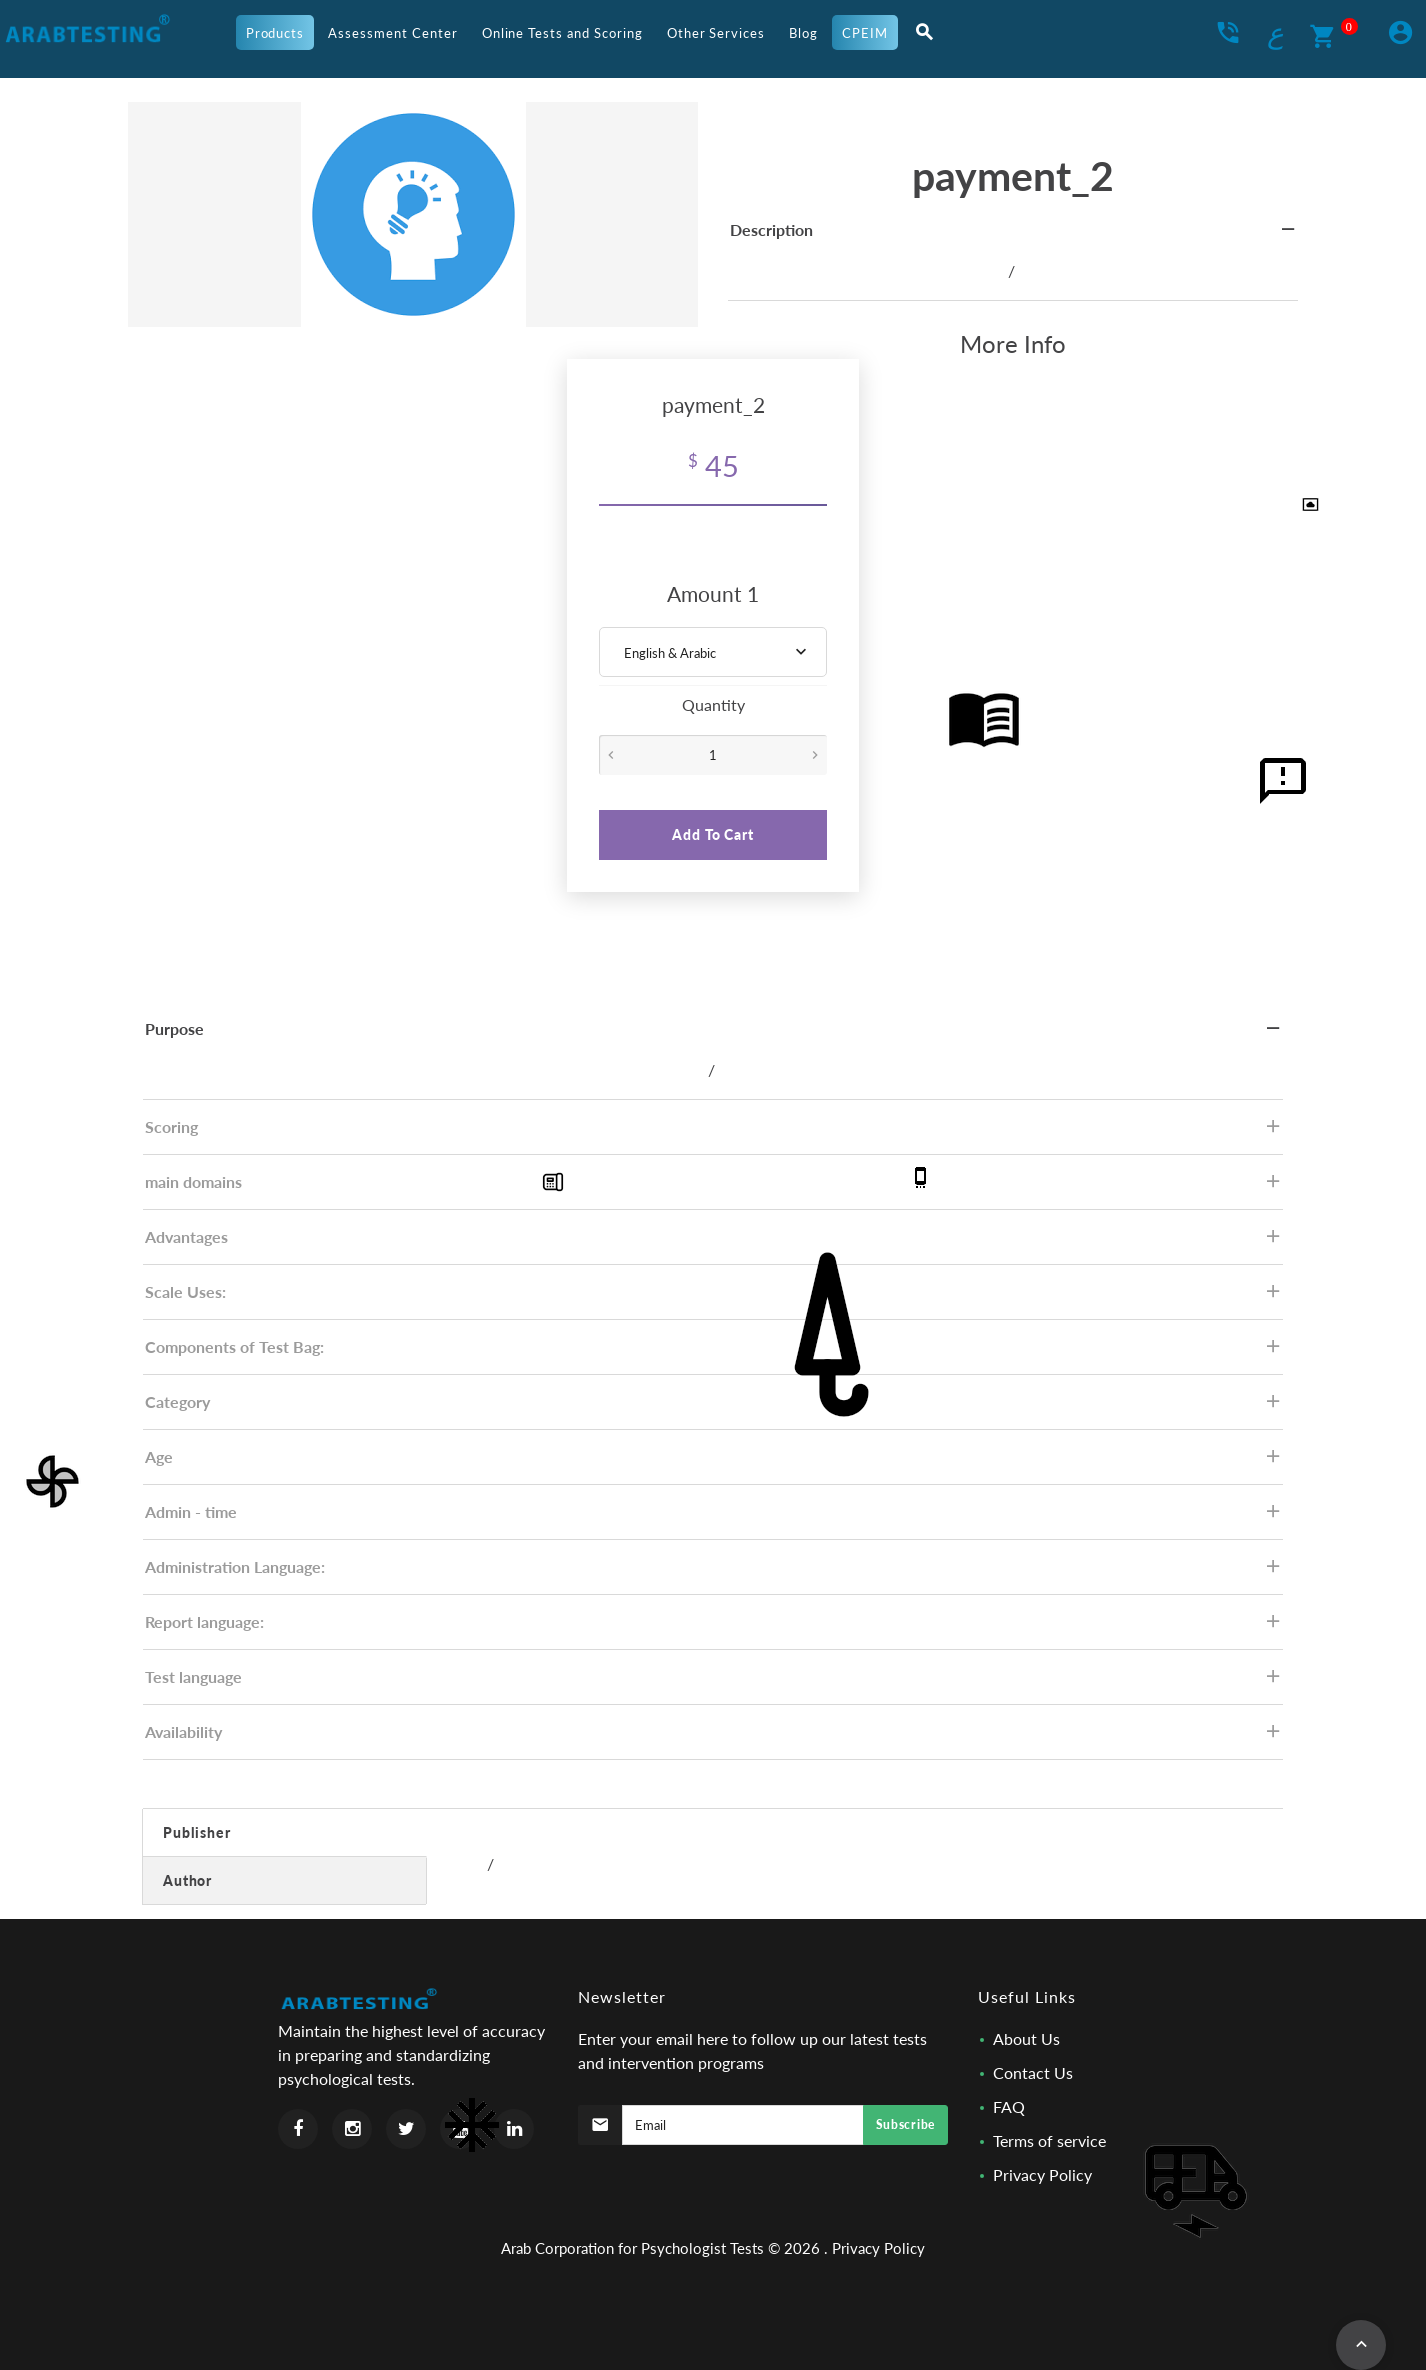  Describe the element at coordinates (52, 1481) in the screenshot. I see `access toys or games section` at that location.